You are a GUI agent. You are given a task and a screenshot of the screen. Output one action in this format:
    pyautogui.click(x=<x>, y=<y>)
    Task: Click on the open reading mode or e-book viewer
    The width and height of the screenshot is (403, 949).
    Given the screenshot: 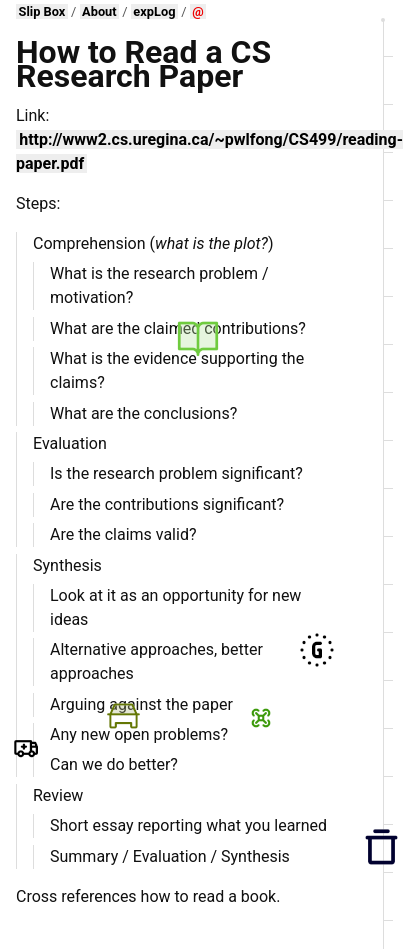 What is the action you would take?
    pyautogui.click(x=198, y=336)
    